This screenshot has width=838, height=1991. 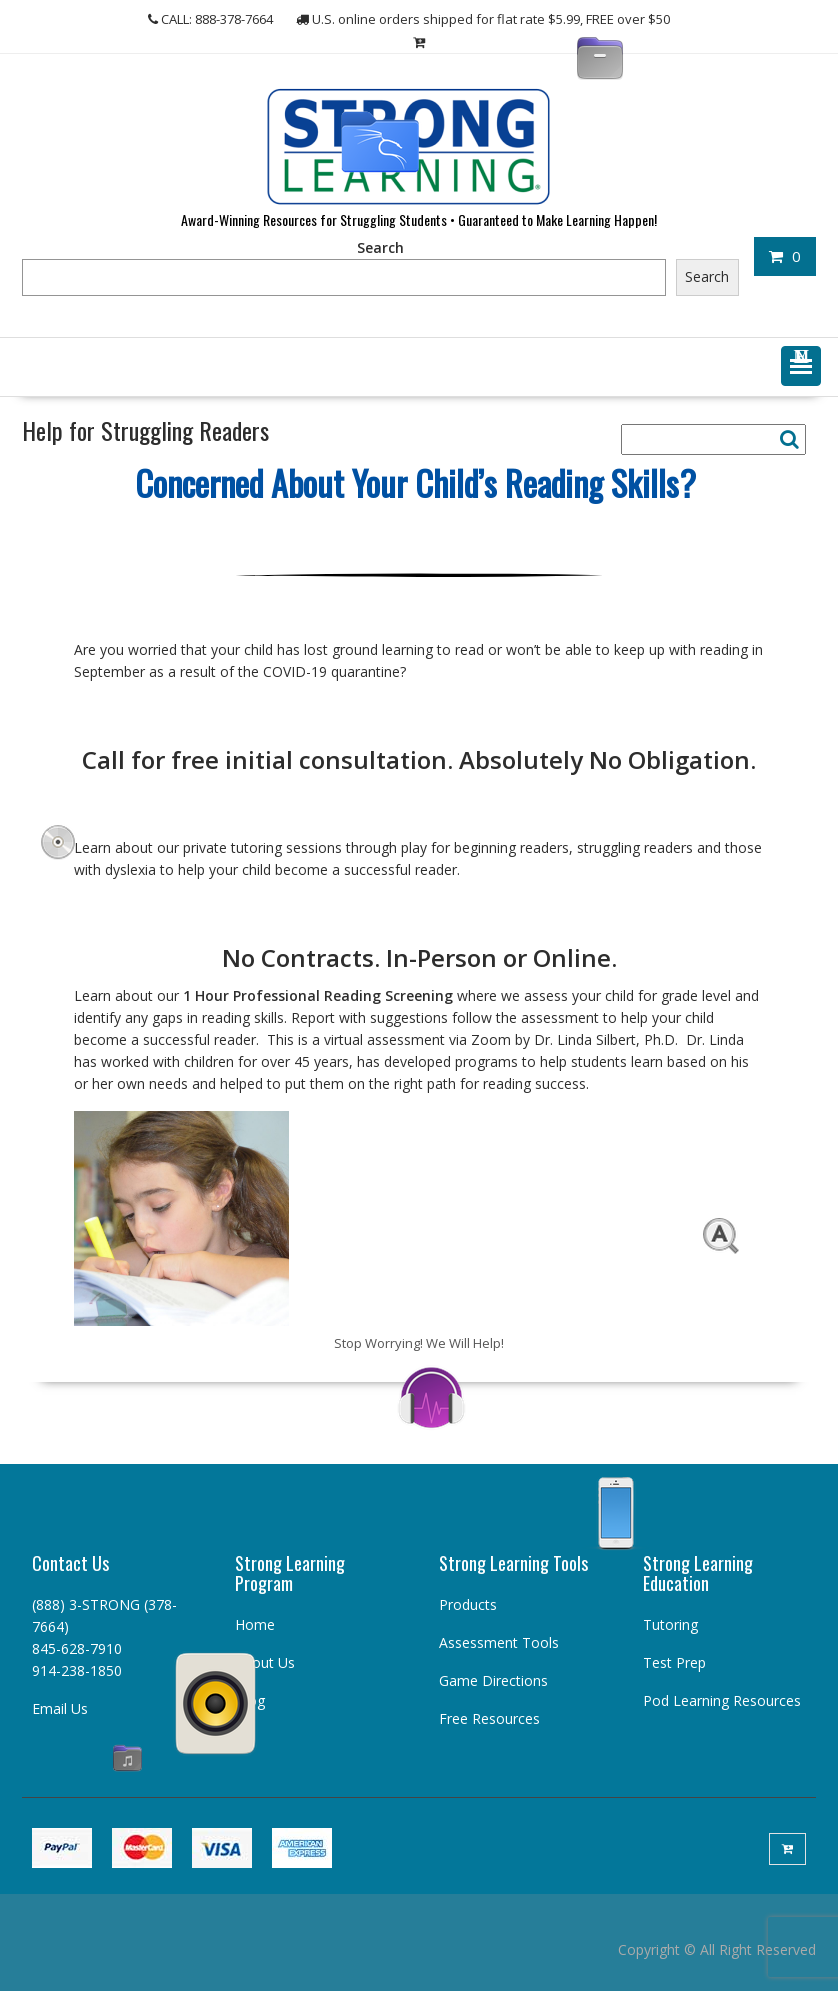 What do you see at coordinates (215, 1703) in the screenshot?
I see `open Rhythmbox music player` at bounding box center [215, 1703].